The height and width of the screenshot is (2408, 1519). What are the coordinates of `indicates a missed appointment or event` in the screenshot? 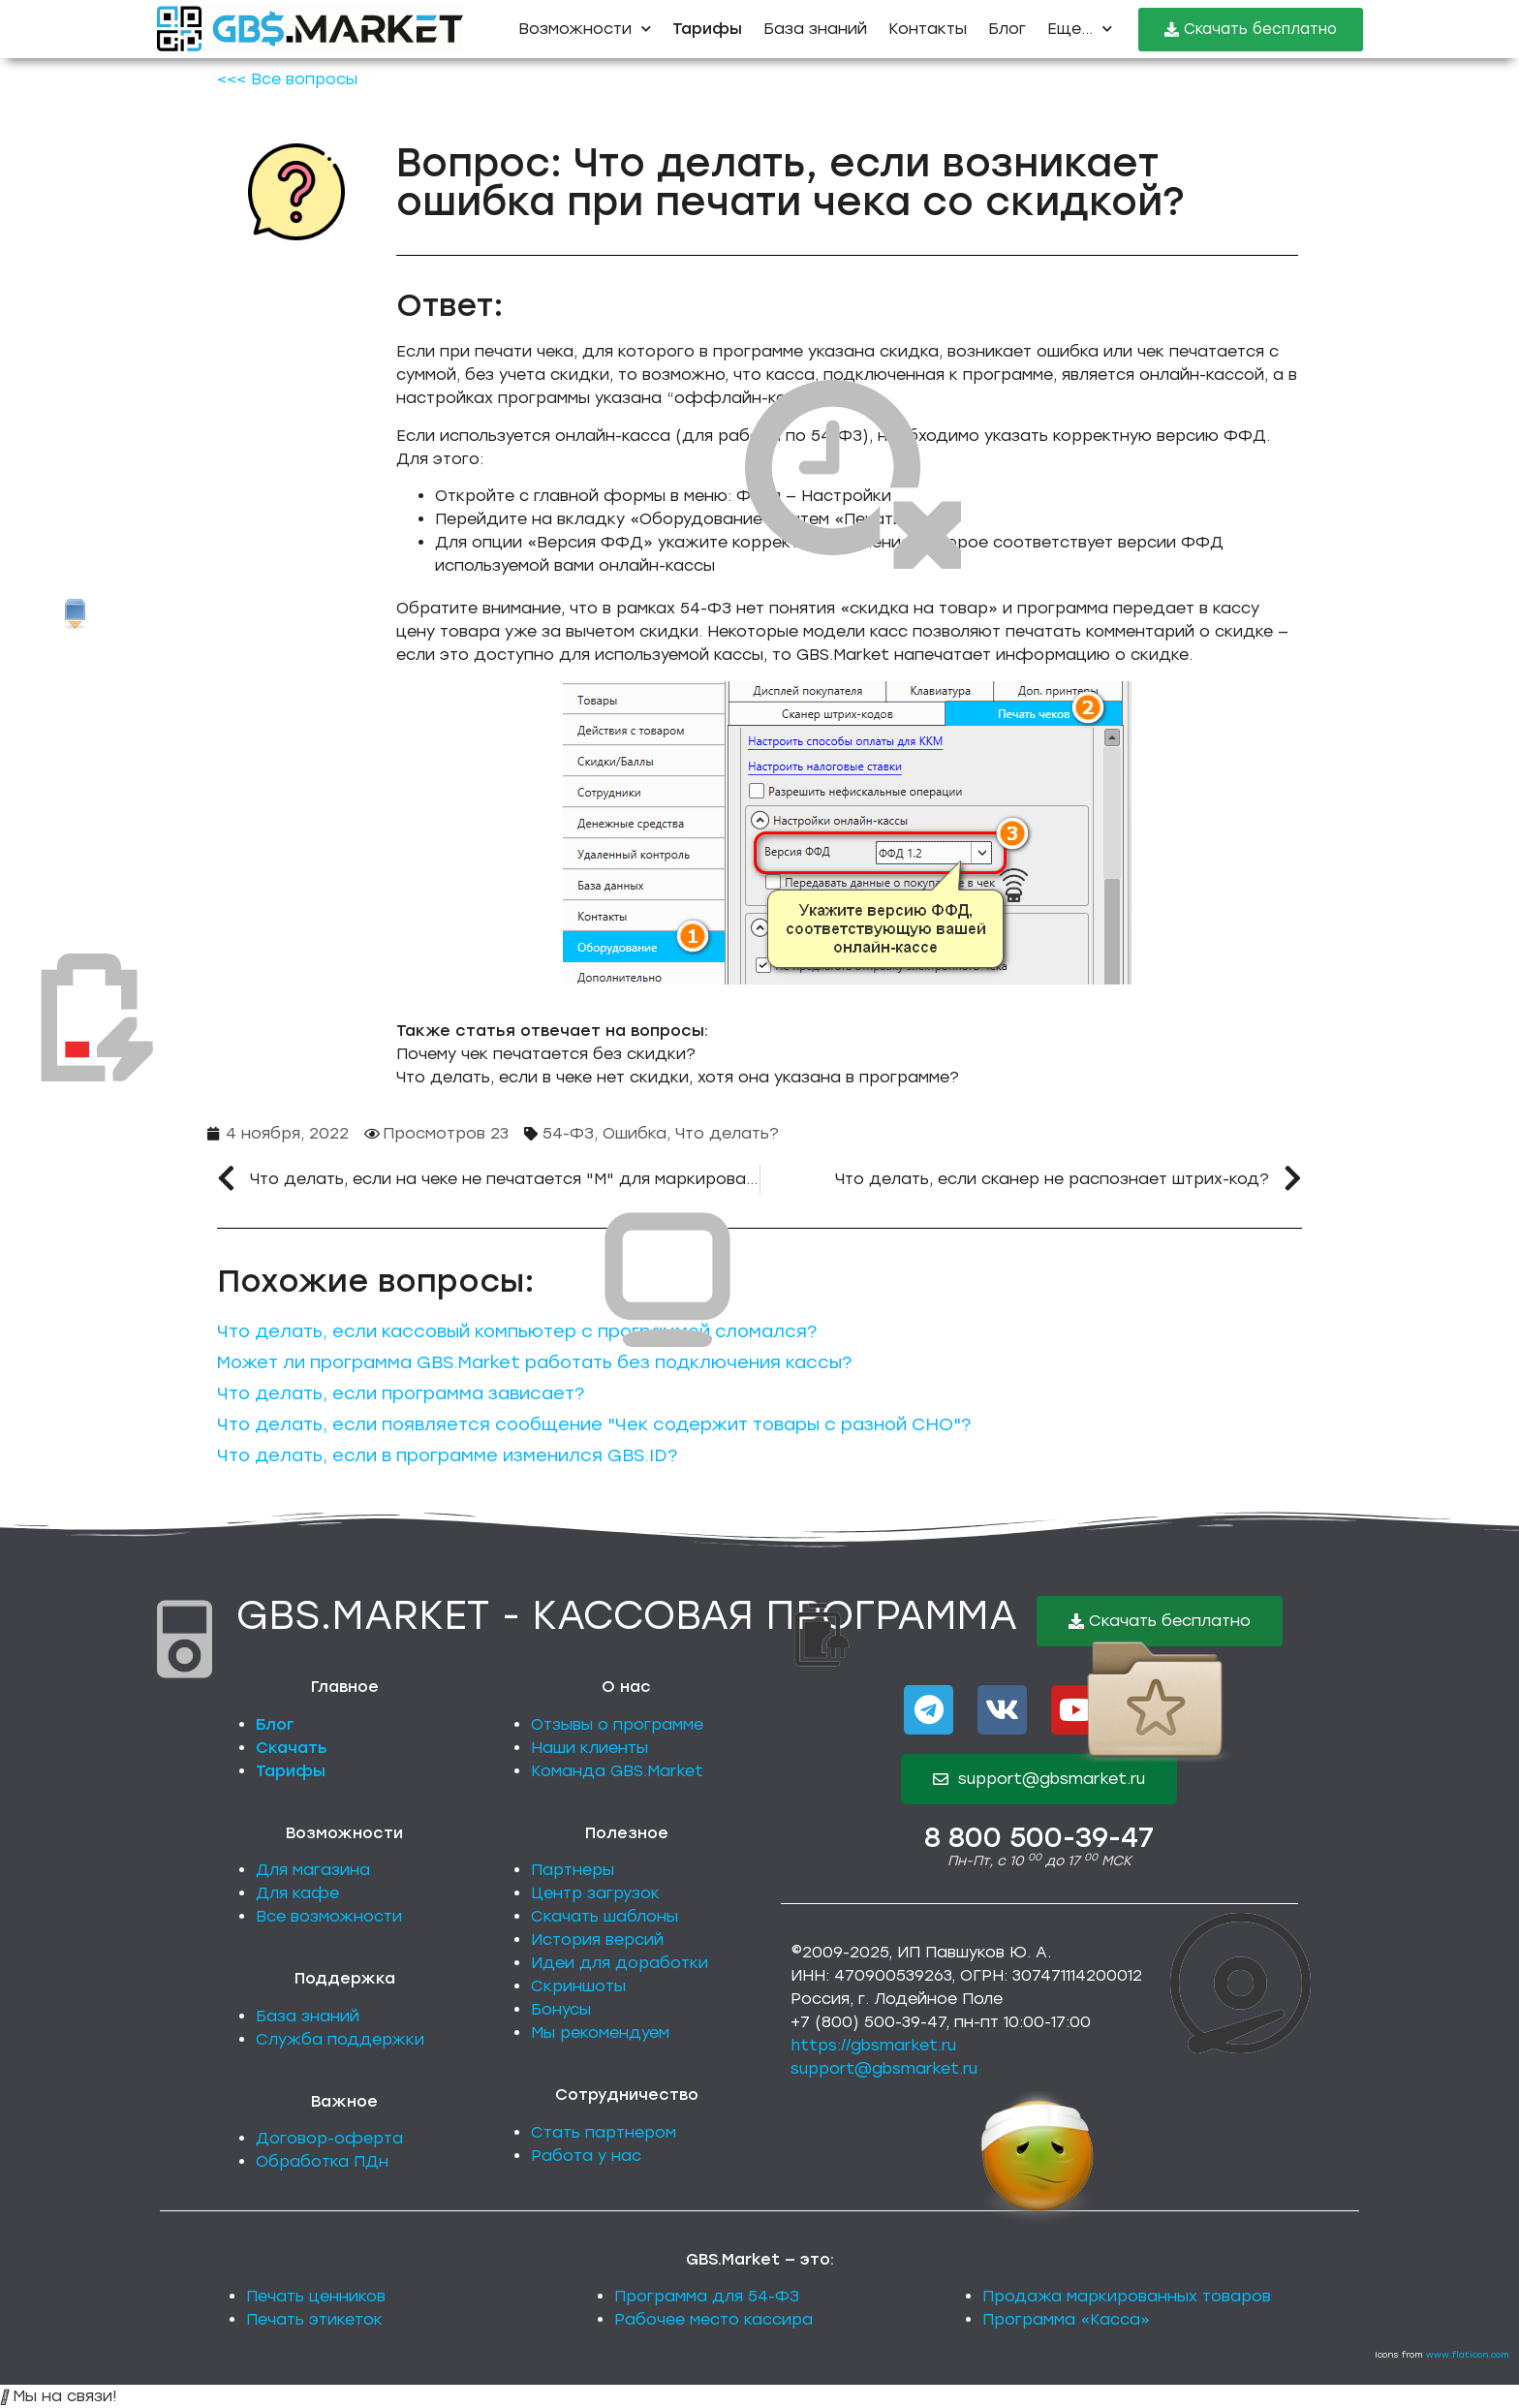 It's located at (852, 460).